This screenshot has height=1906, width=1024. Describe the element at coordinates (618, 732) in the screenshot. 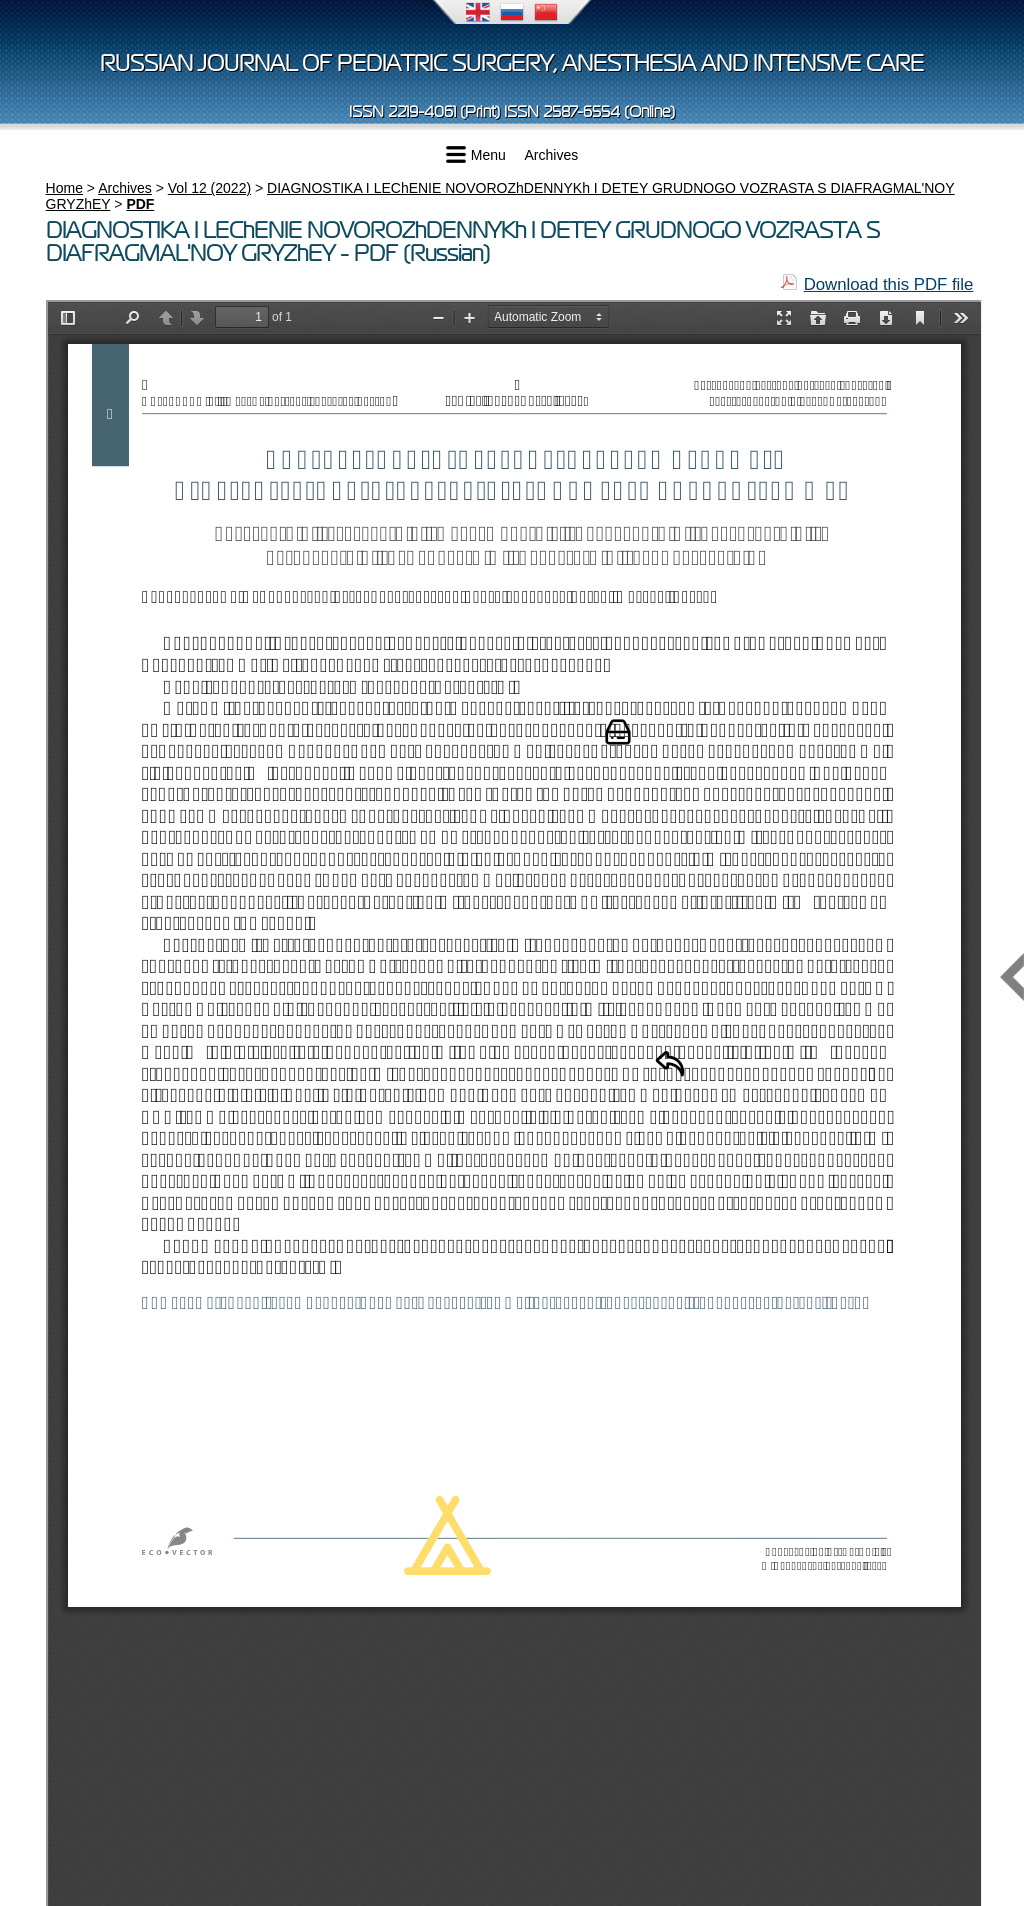

I see `access storage or drive settings` at that location.